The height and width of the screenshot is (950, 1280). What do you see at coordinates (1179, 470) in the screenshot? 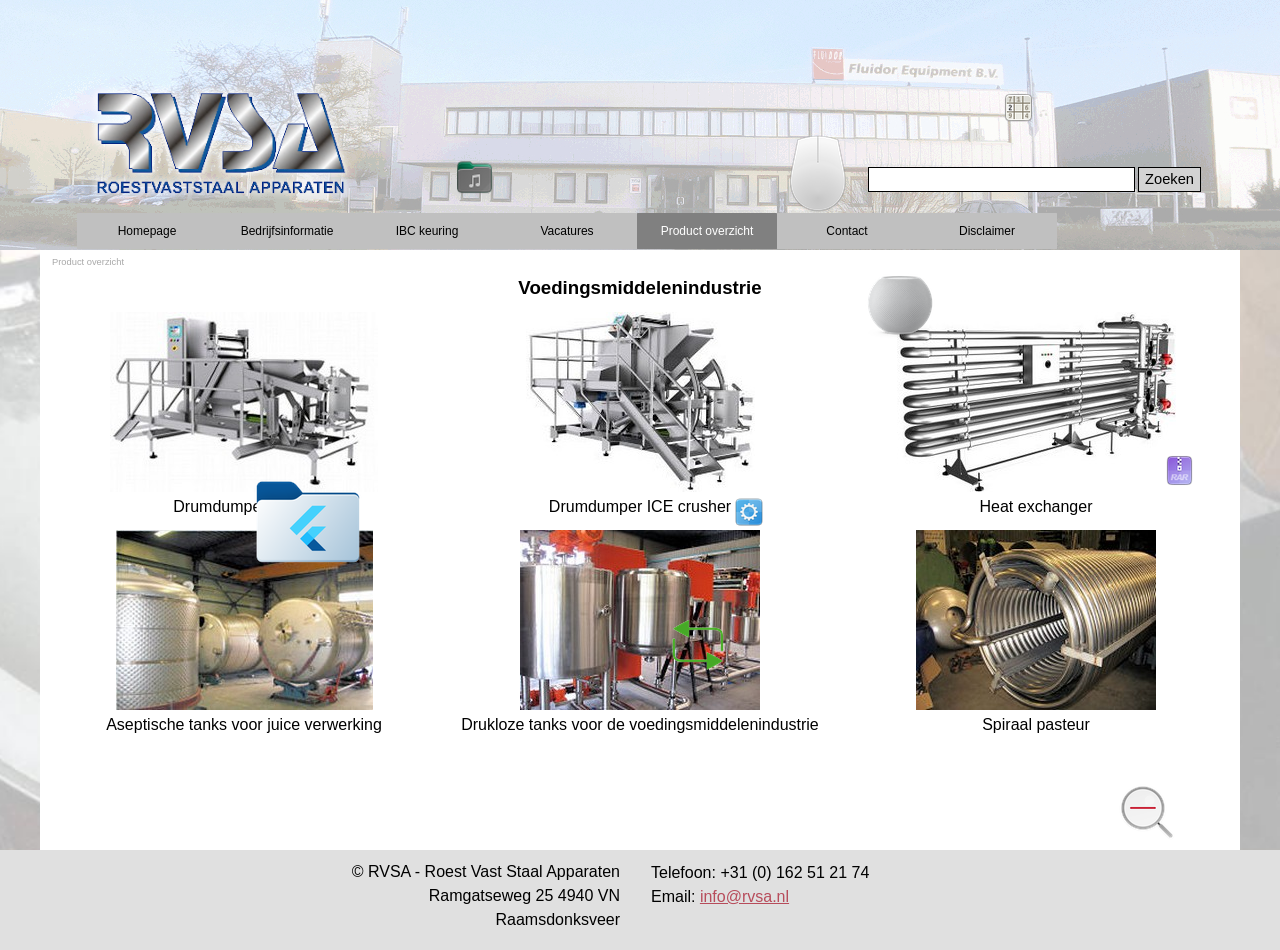
I see `a compressed RAR archive file` at bounding box center [1179, 470].